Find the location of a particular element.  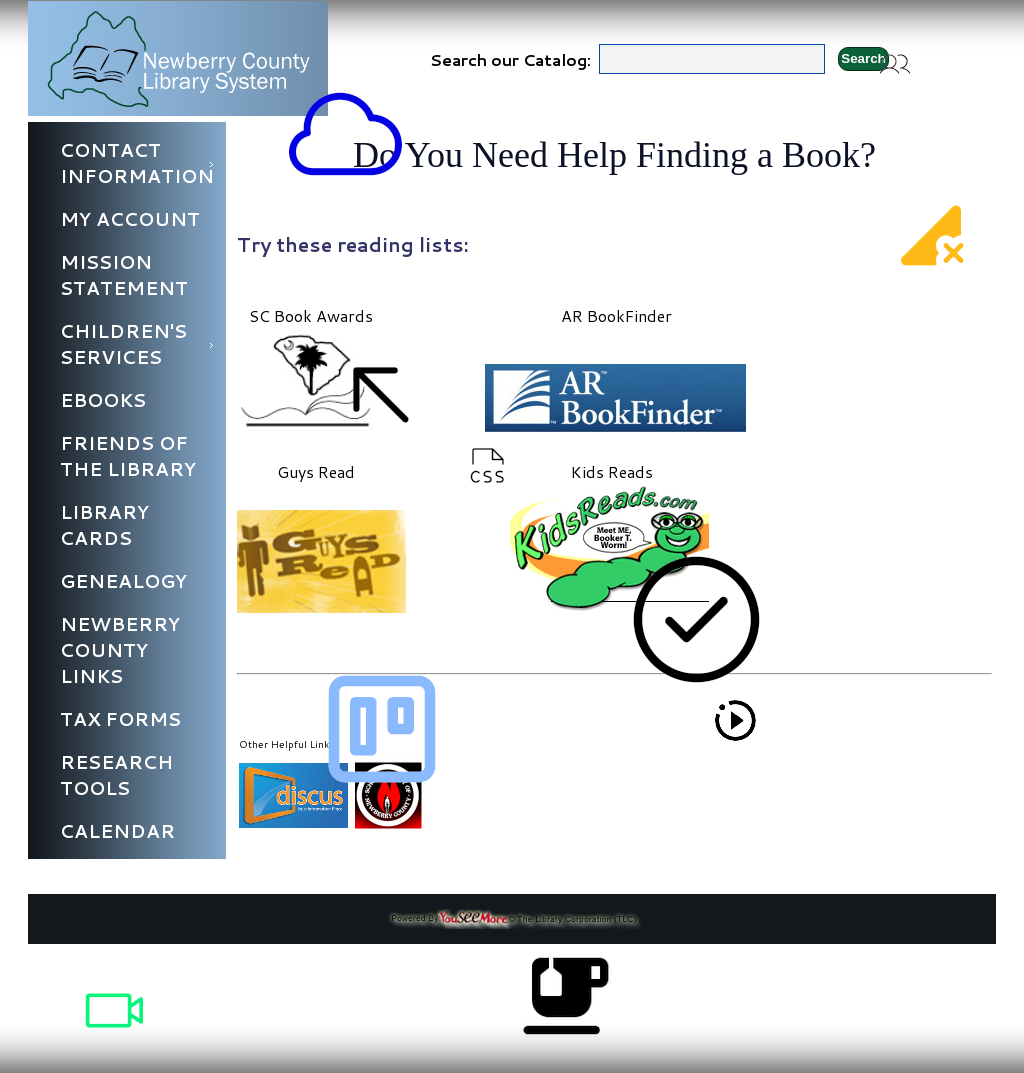

view or open a CSS stylesheet file is located at coordinates (488, 467).